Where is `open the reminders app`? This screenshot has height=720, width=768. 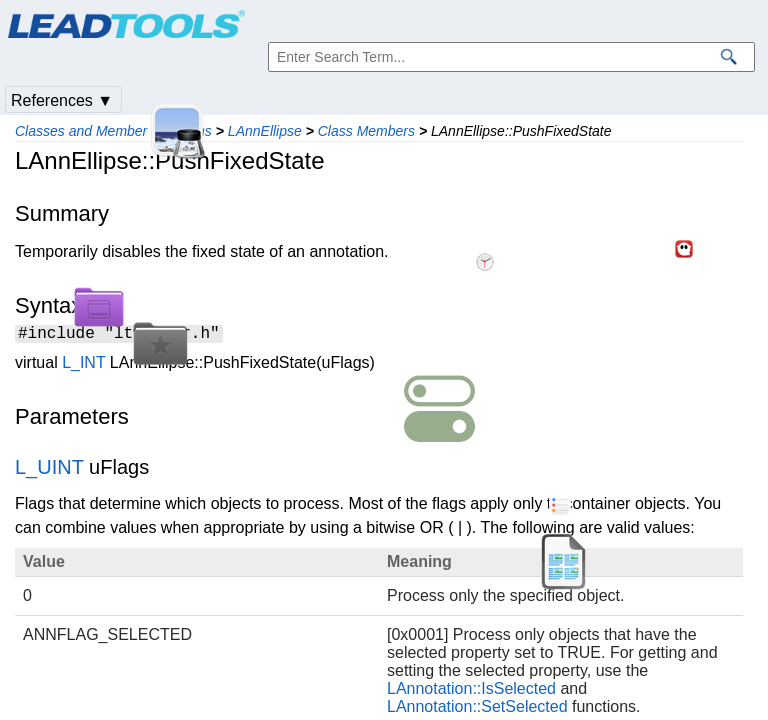 open the reminders app is located at coordinates (560, 505).